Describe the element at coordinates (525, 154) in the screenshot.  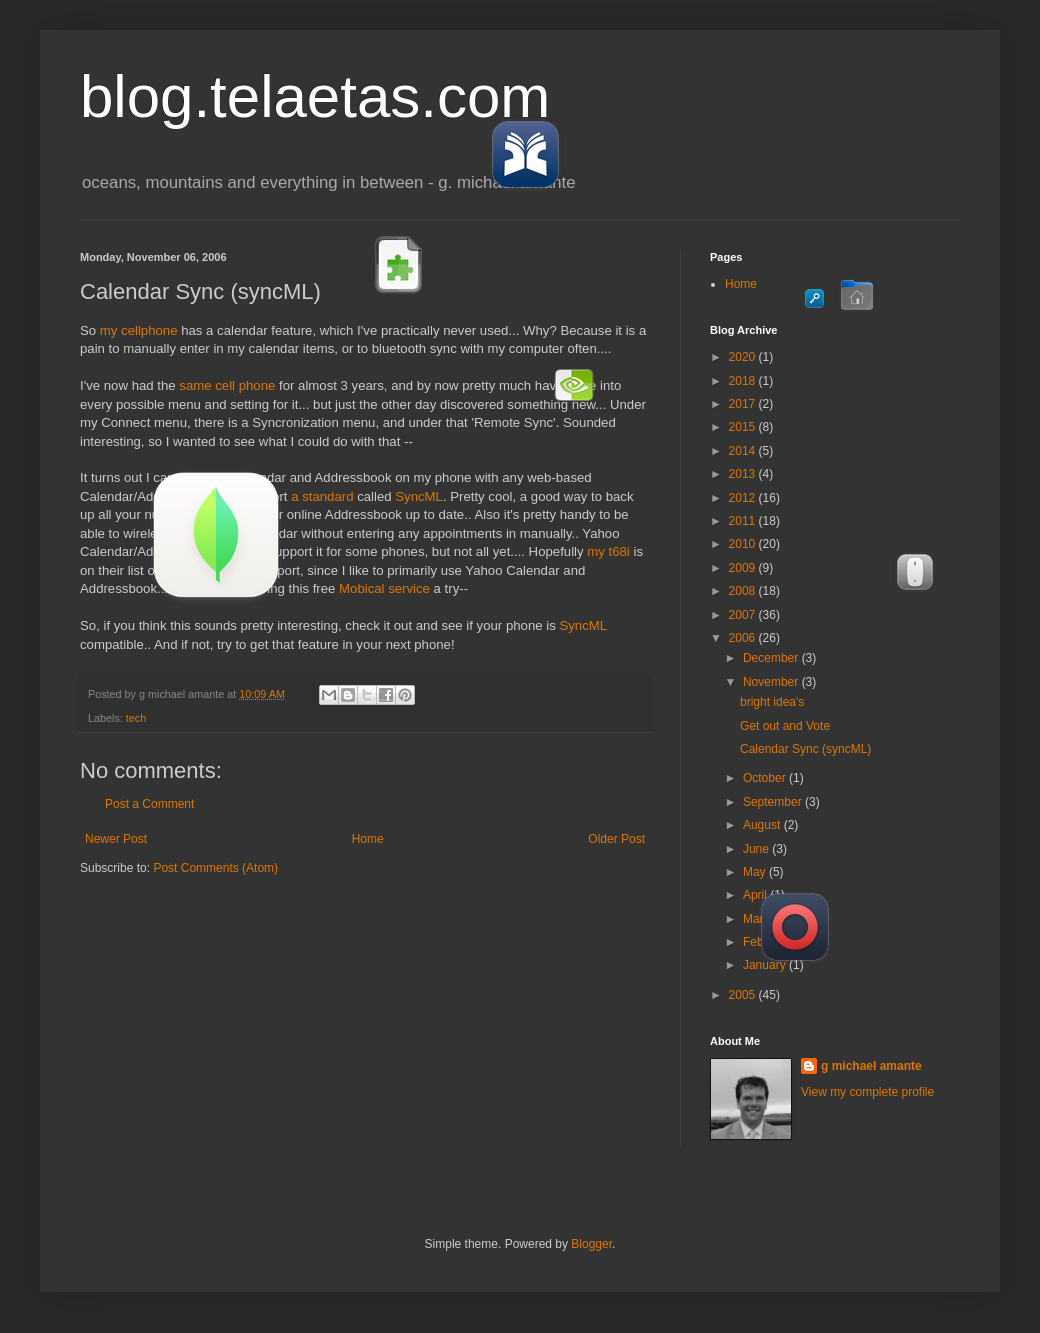
I see `open JabRef reference manager` at that location.